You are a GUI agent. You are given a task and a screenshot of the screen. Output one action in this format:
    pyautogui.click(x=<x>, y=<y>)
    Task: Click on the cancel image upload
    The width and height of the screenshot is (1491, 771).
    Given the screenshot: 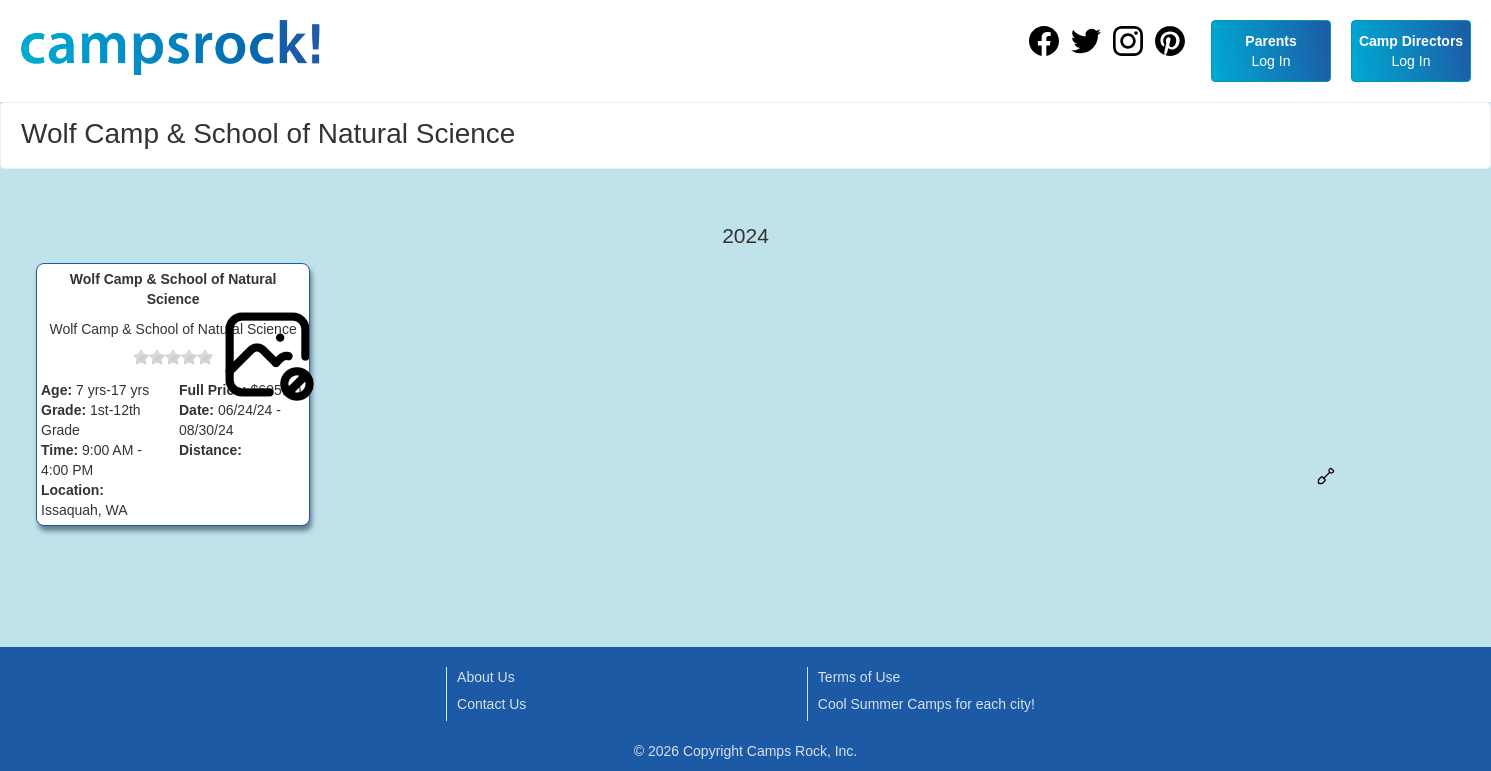 What is the action you would take?
    pyautogui.click(x=267, y=354)
    